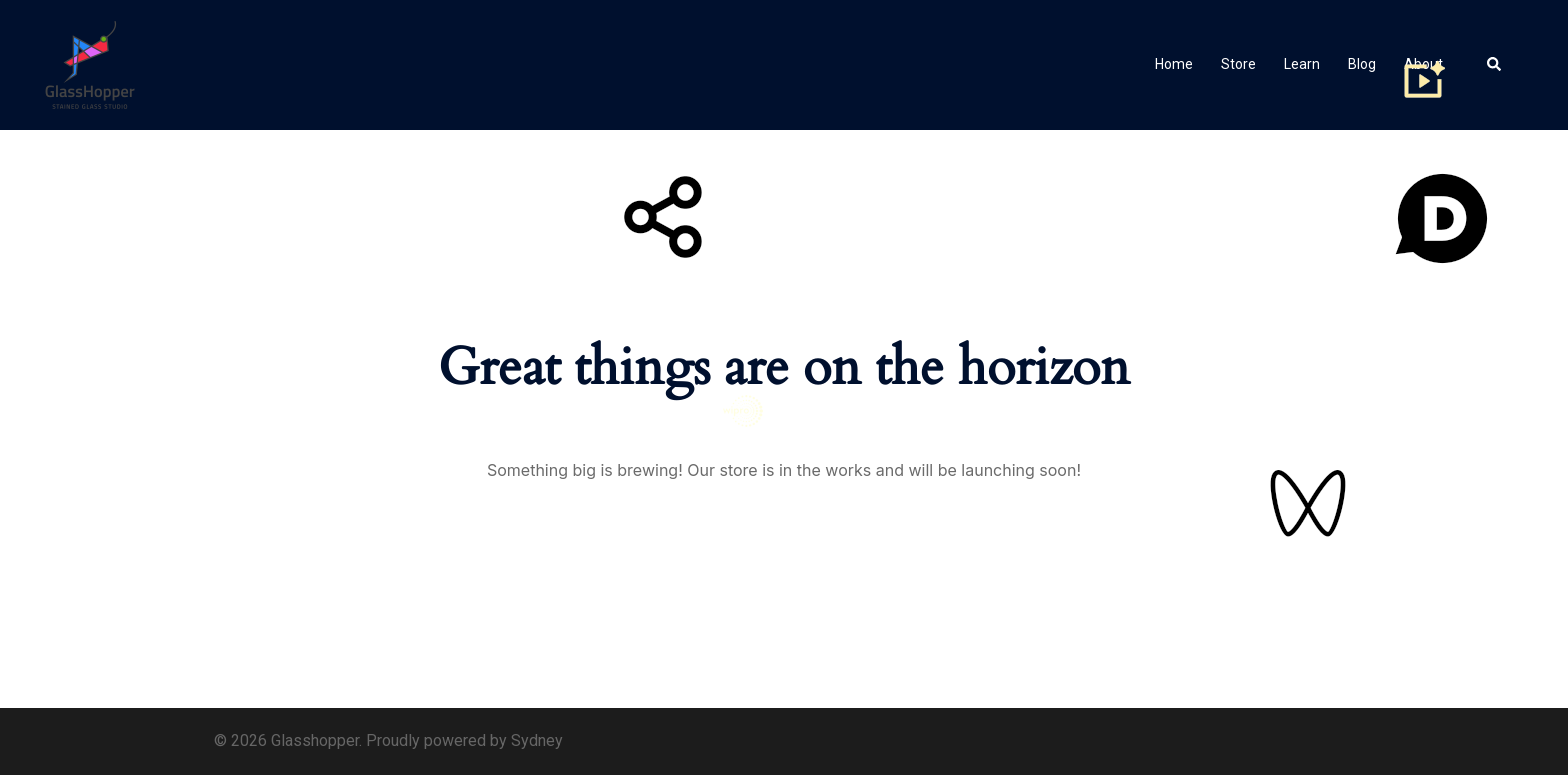  What do you see at coordinates (665, 217) in the screenshot?
I see `share this content` at bounding box center [665, 217].